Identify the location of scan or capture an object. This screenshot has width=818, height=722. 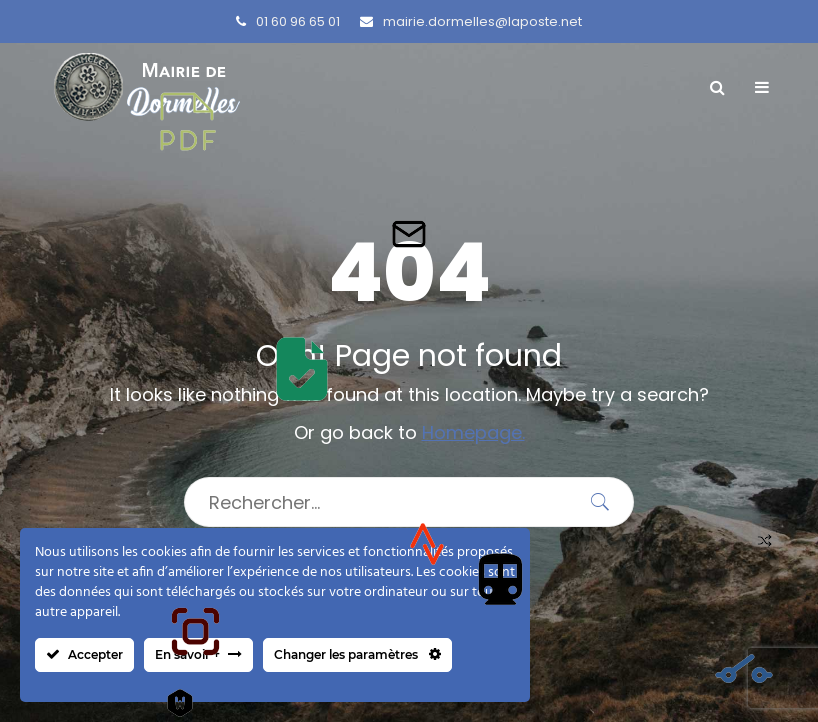
(195, 631).